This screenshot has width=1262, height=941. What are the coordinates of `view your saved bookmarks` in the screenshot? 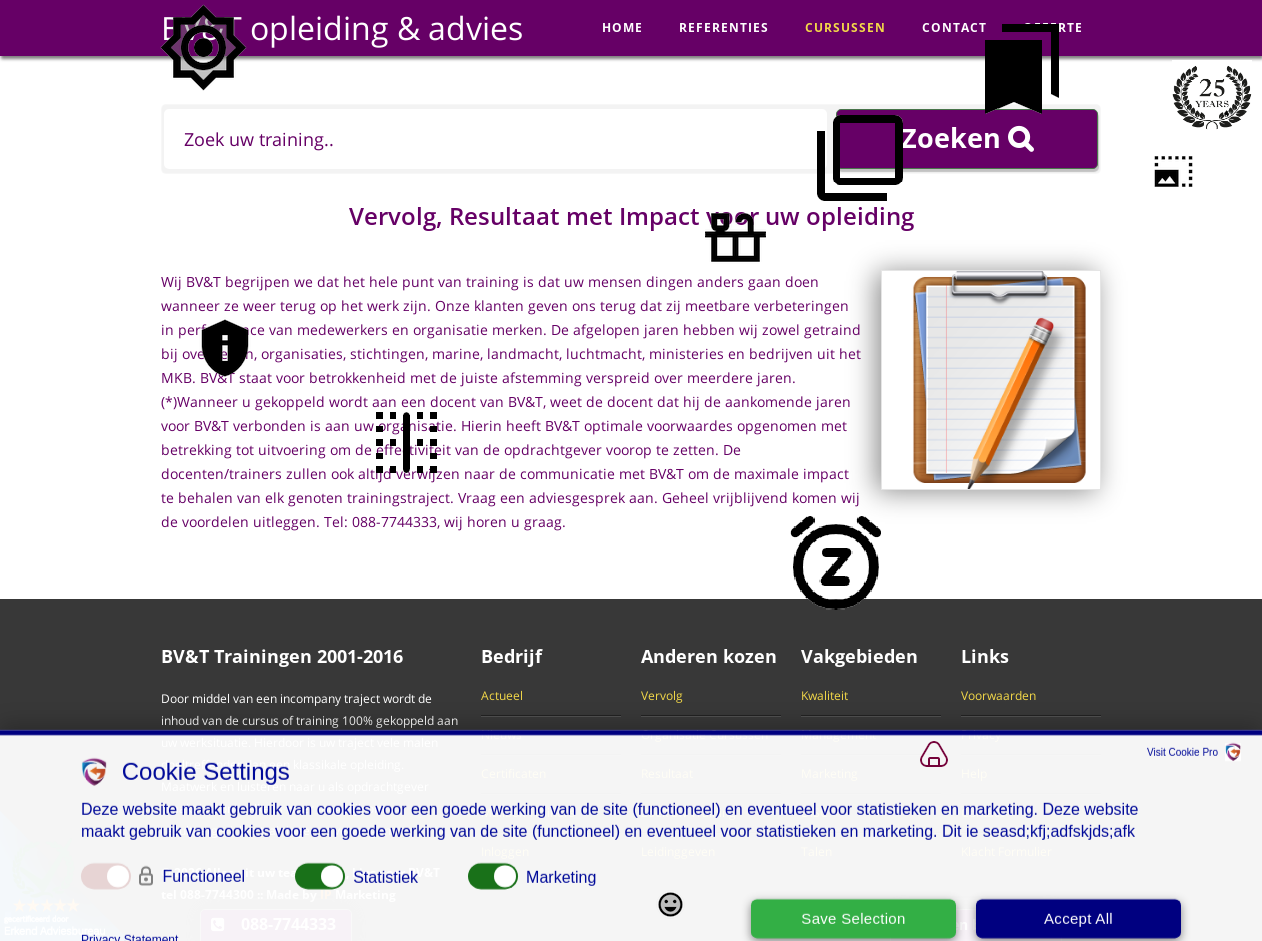 It's located at (1022, 69).